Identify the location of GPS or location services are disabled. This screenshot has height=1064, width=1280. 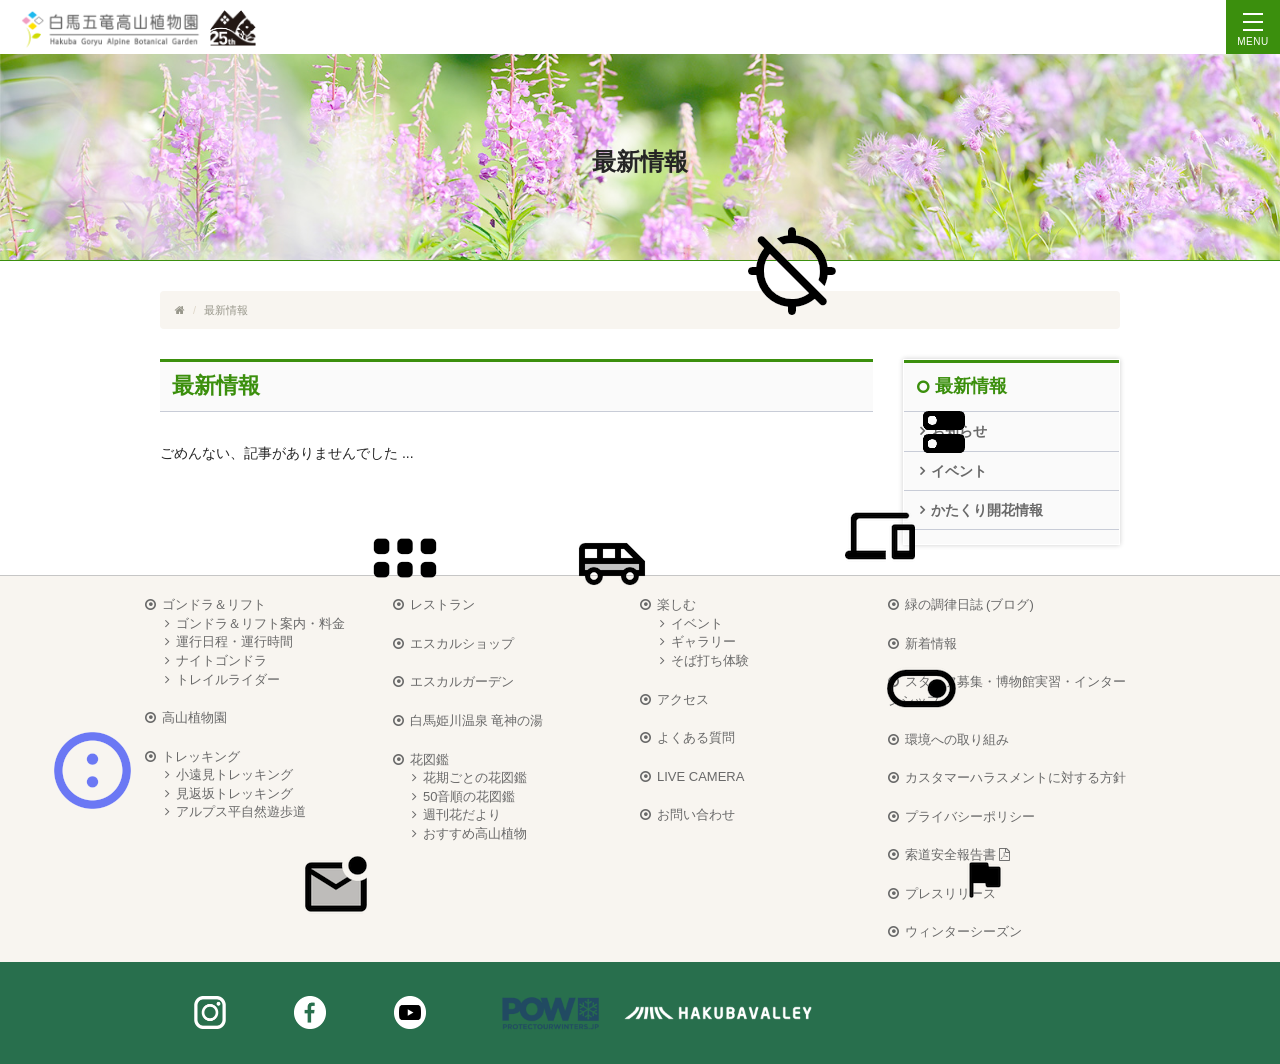
(792, 271).